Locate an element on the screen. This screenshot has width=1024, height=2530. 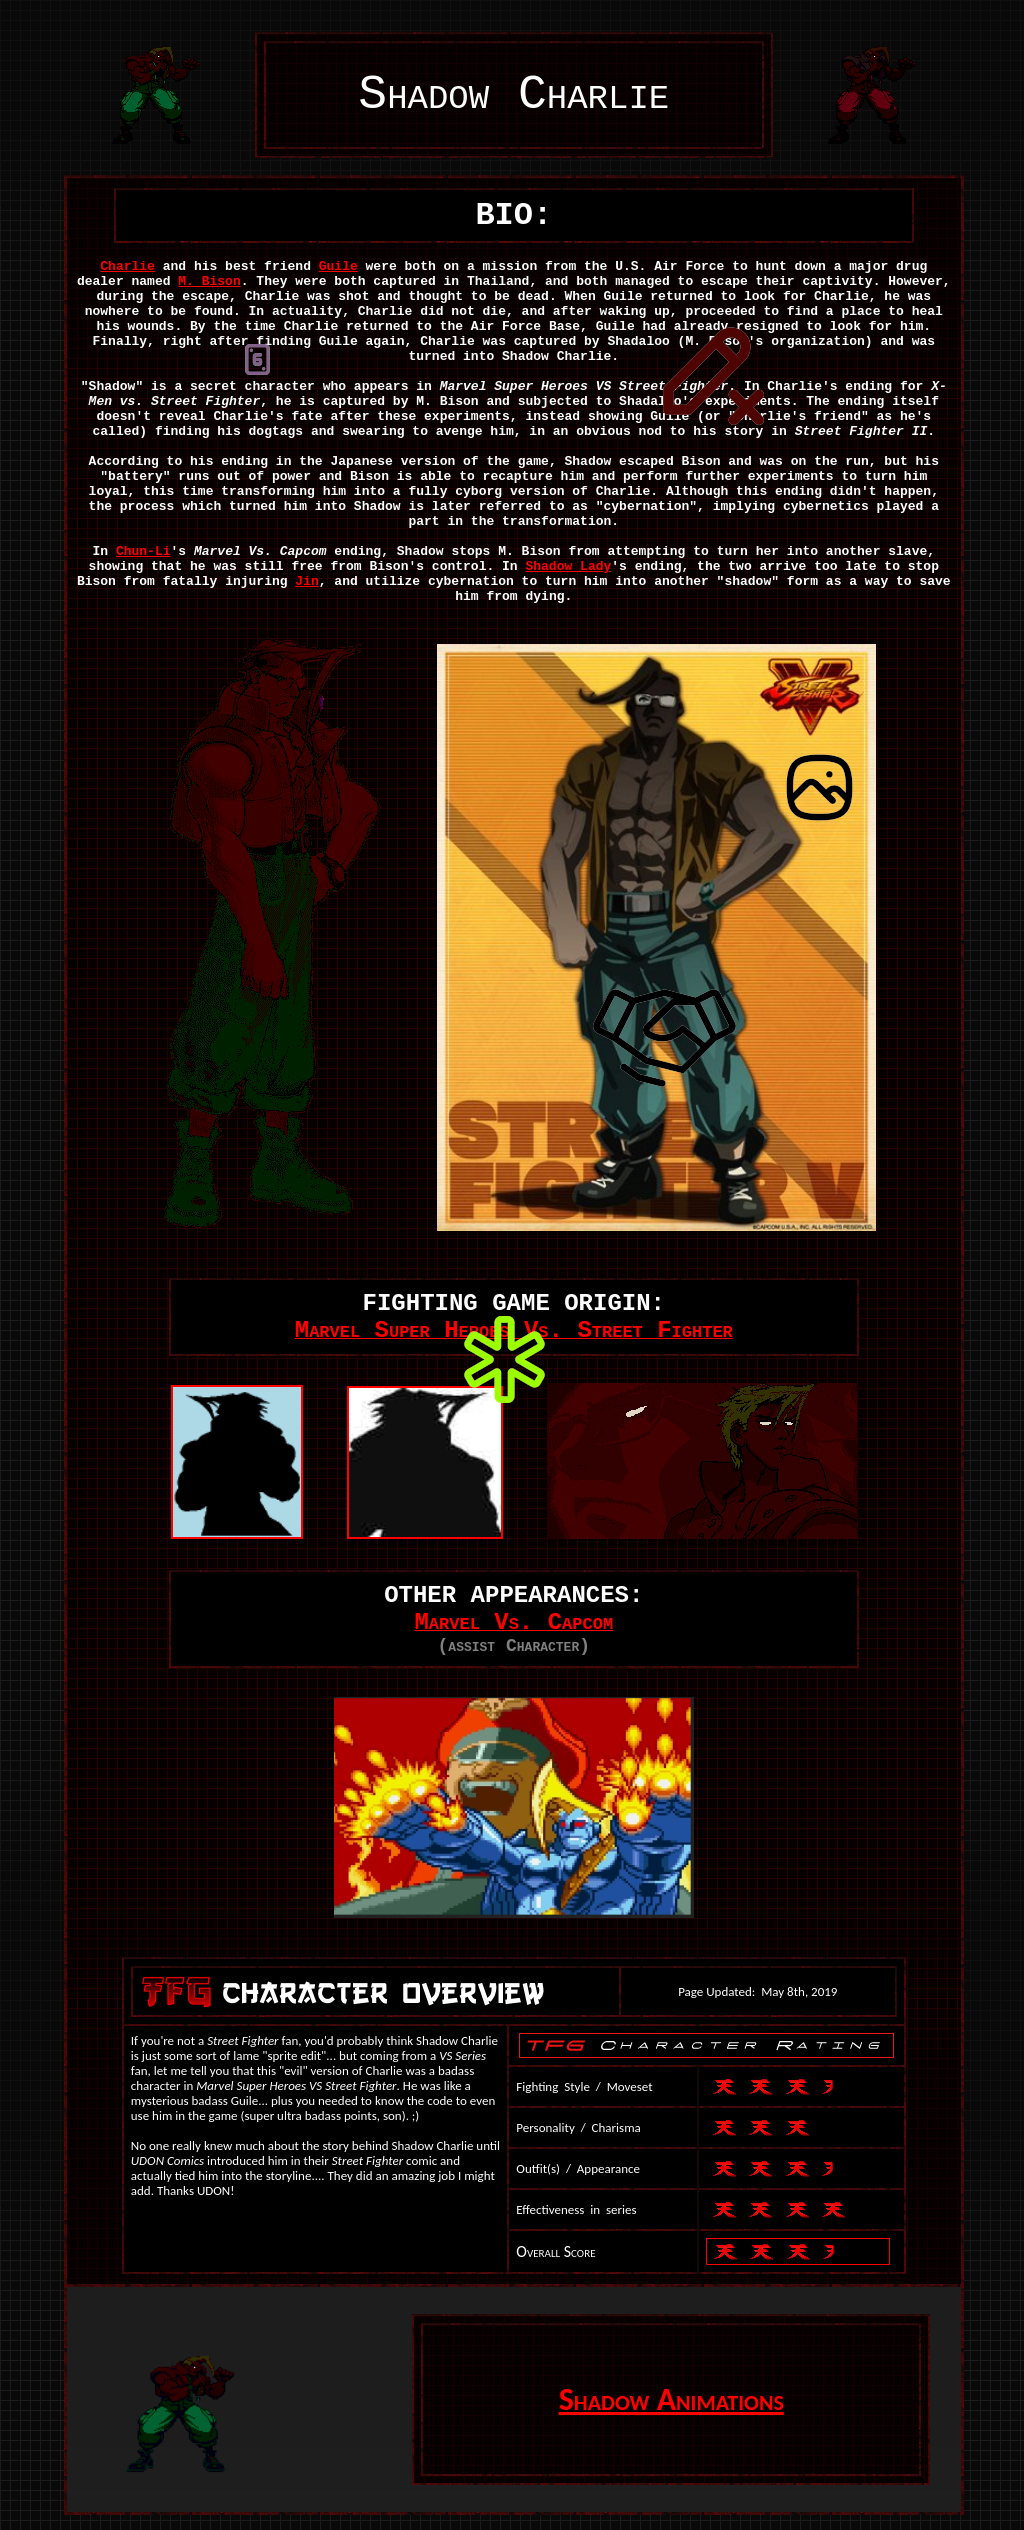
initiate a partnership or collaboration is located at coordinates (664, 1033).